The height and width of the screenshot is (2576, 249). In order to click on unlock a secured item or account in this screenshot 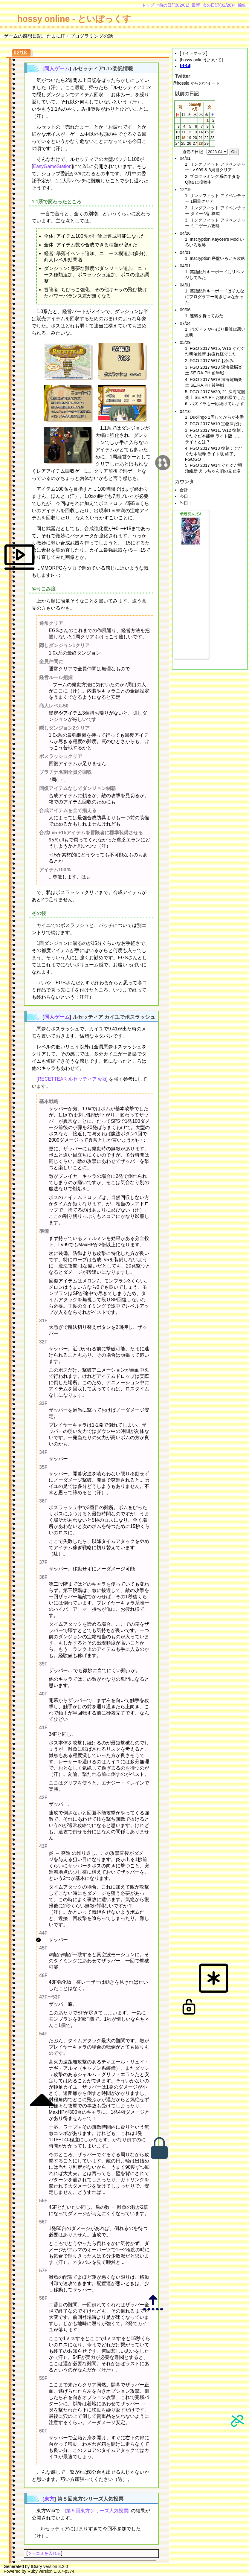, I will do `click(189, 2007)`.